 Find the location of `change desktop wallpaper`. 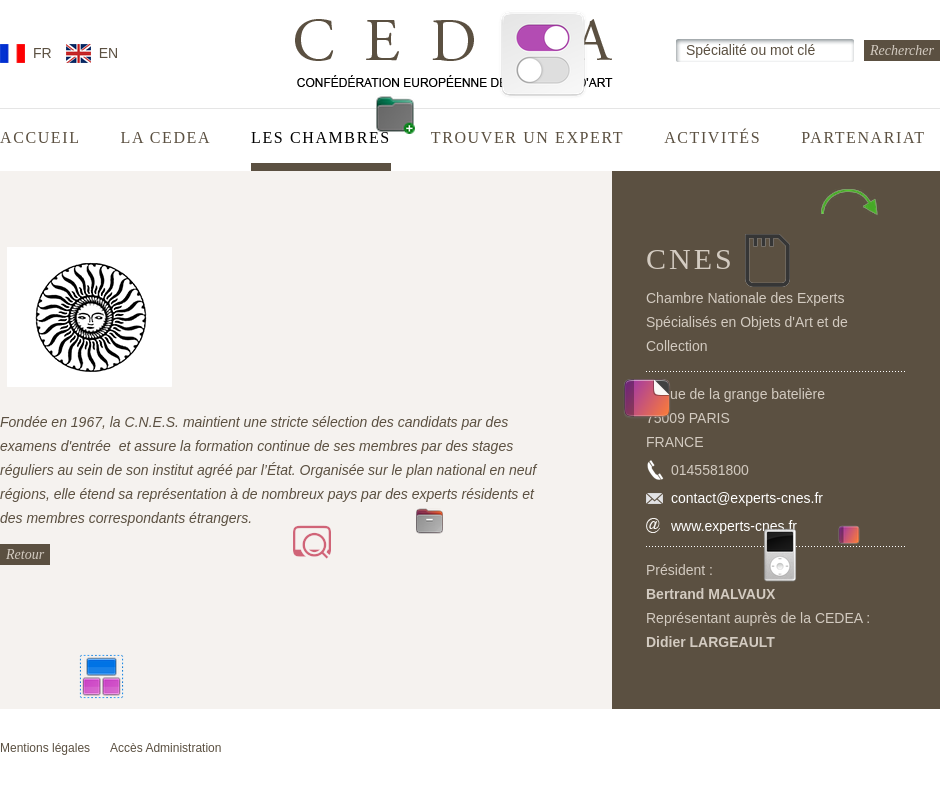

change desktop wallpaper is located at coordinates (647, 398).